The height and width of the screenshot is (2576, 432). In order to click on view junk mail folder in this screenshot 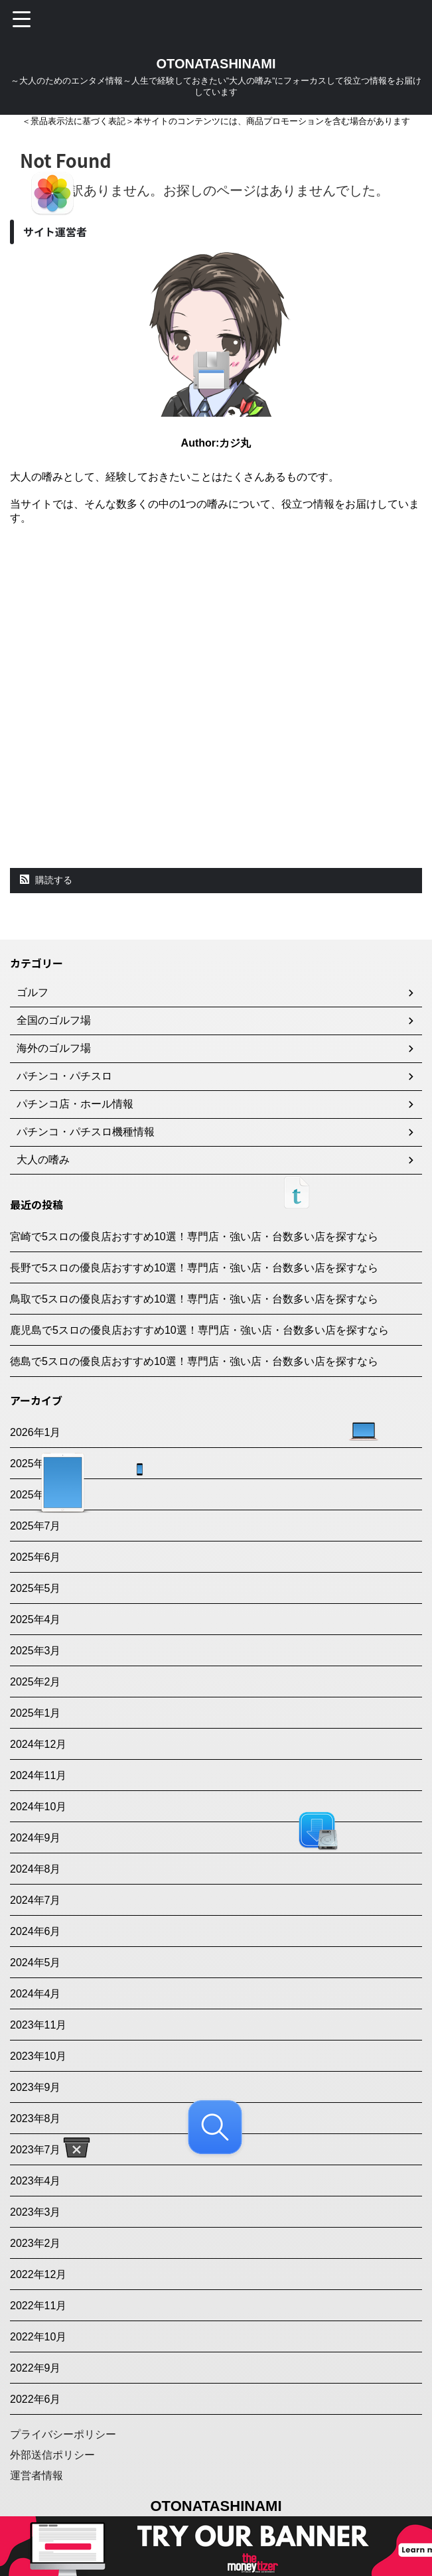, I will do `click(76, 2146)`.